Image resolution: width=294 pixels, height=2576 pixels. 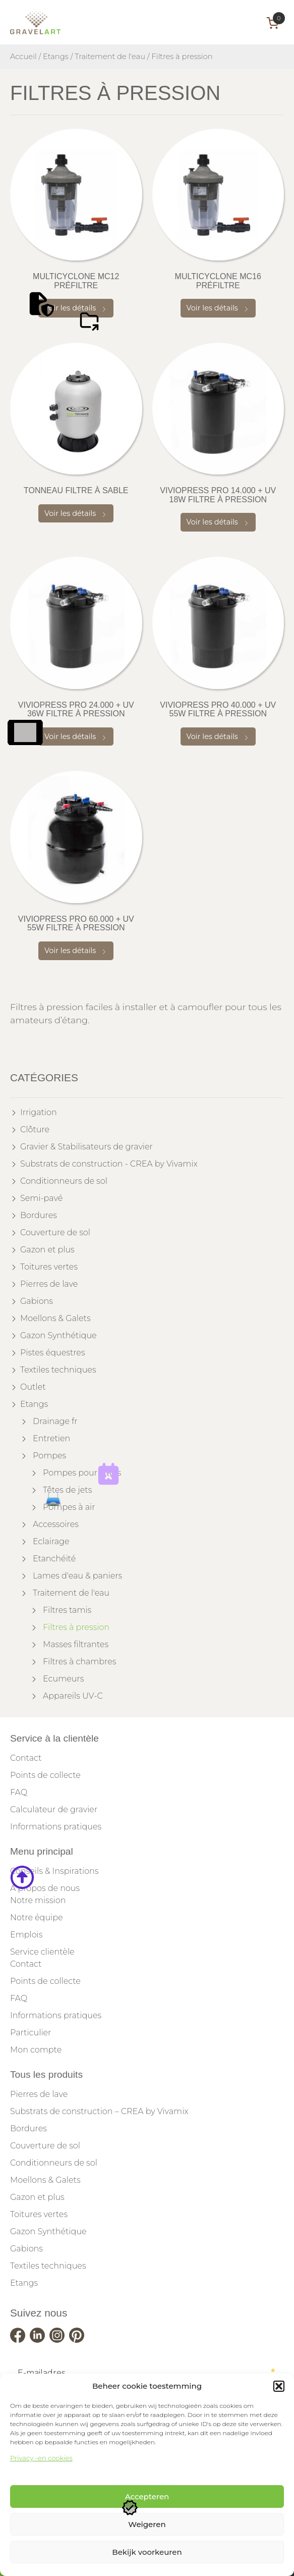 I want to click on switch to tablet view or layout, so click(x=25, y=732).